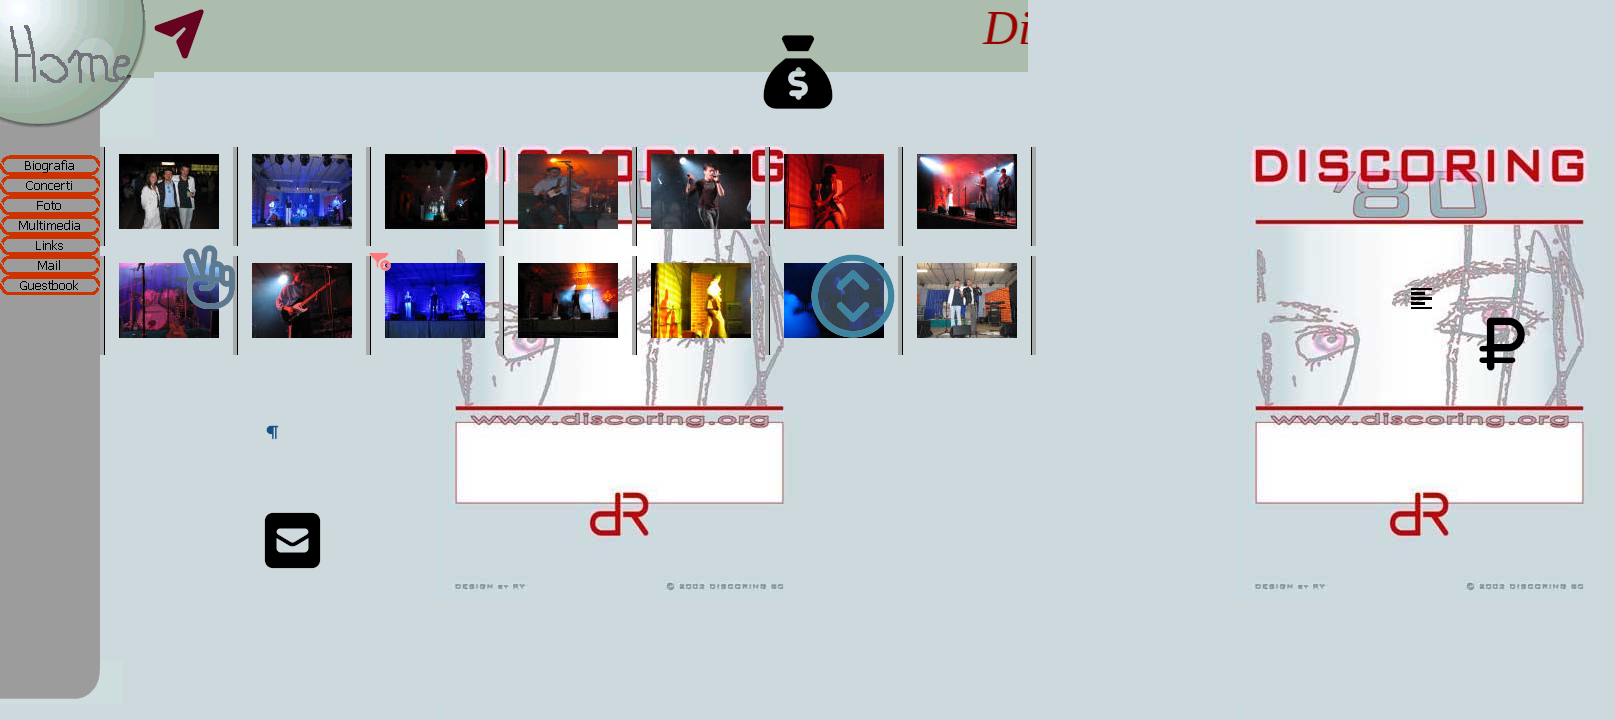  Describe the element at coordinates (853, 296) in the screenshot. I see `expand or collapse a section` at that location.